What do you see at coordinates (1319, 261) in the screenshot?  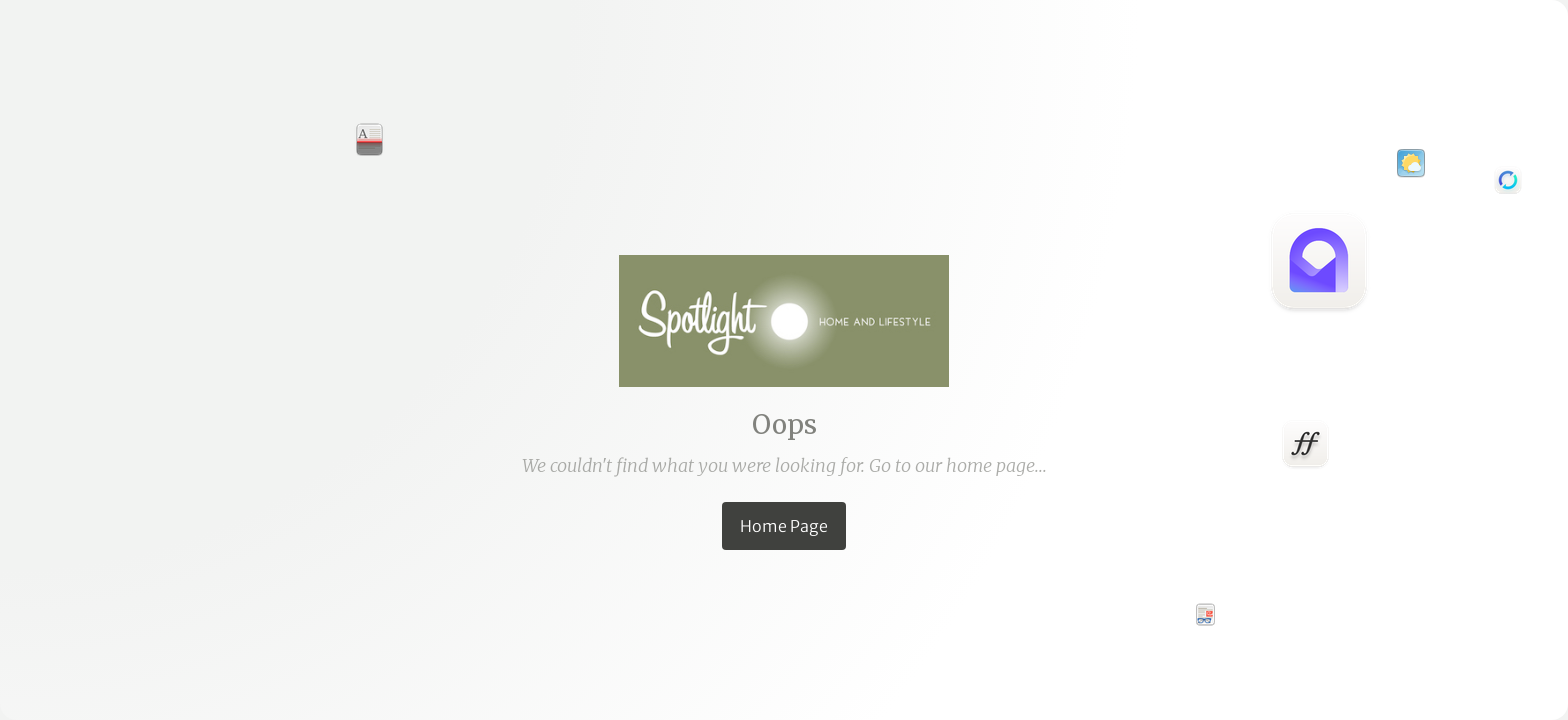 I see `open Proton Mail Bridge app` at bounding box center [1319, 261].